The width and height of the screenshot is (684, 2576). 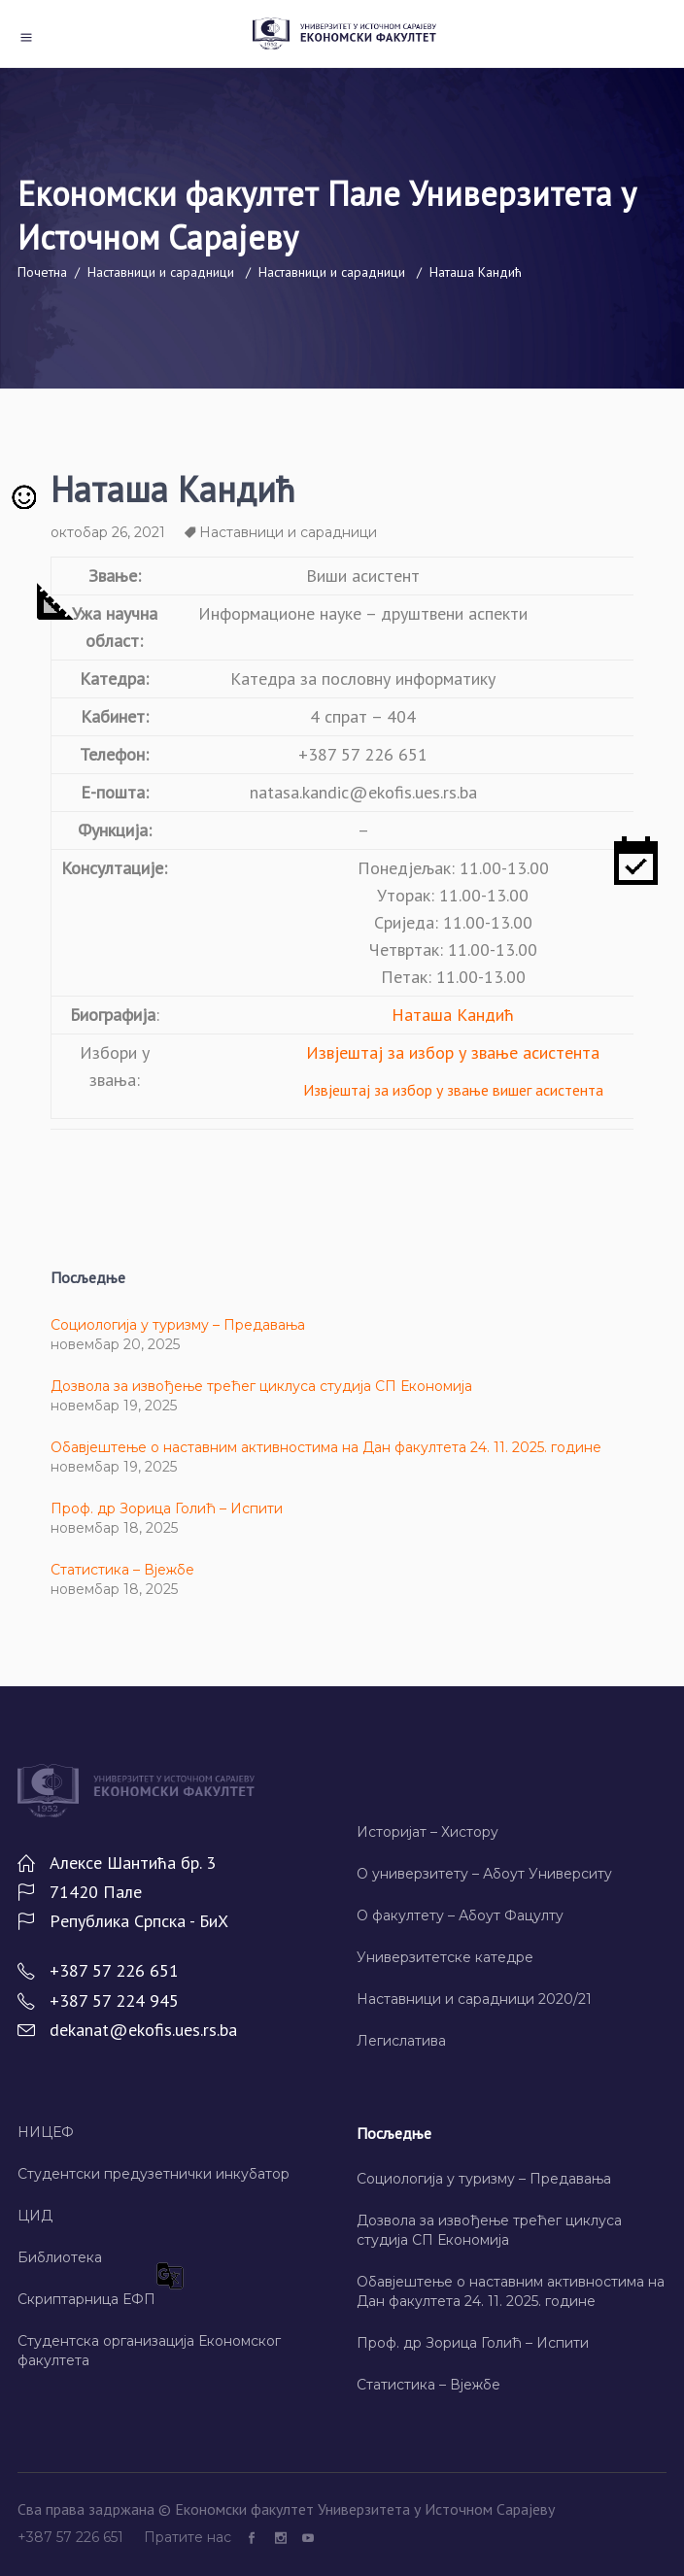 What do you see at coordinates (55, 601) in the screenshot?
I see `measure dimensions or square footage` at bounding box center [55, 601].